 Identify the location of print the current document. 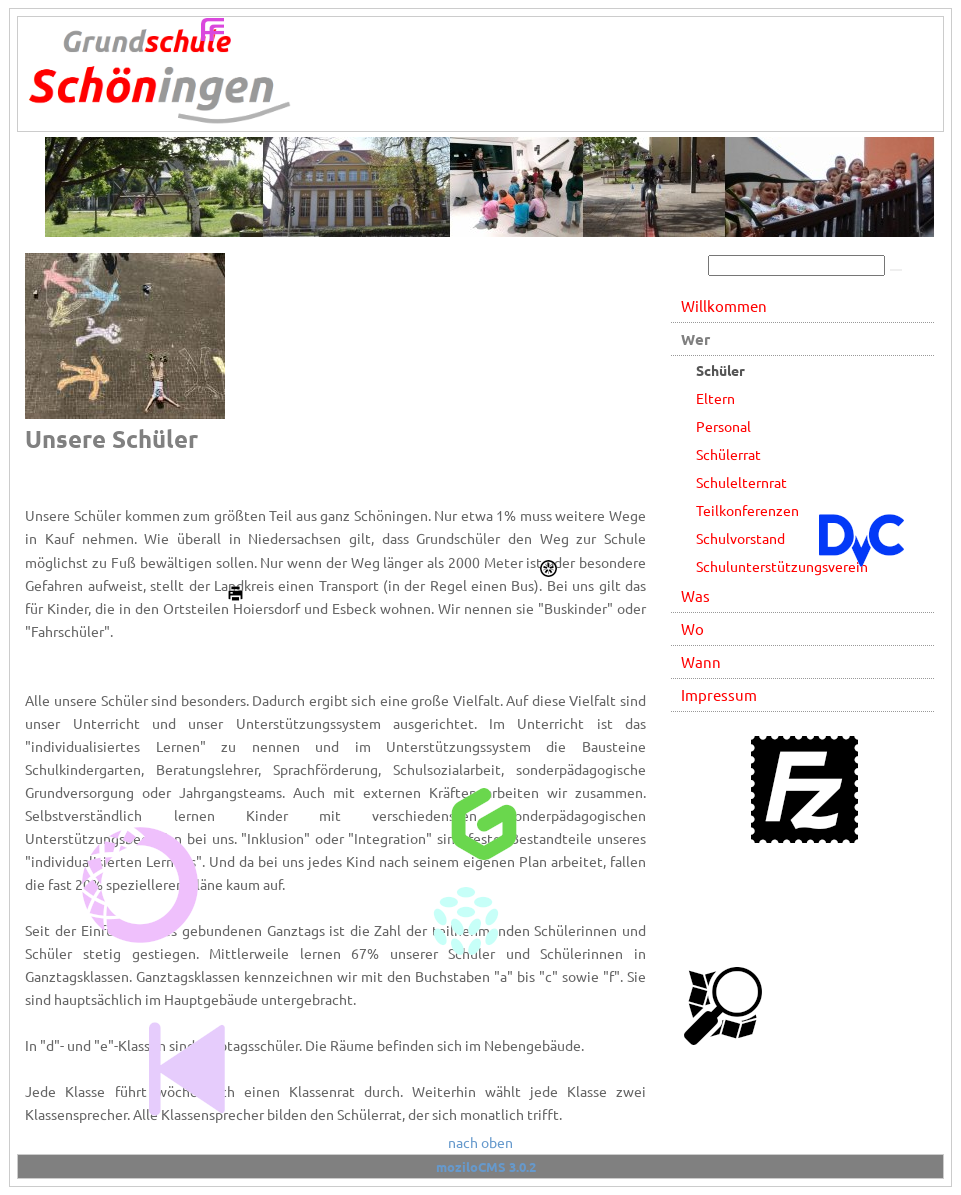
(235, 593).